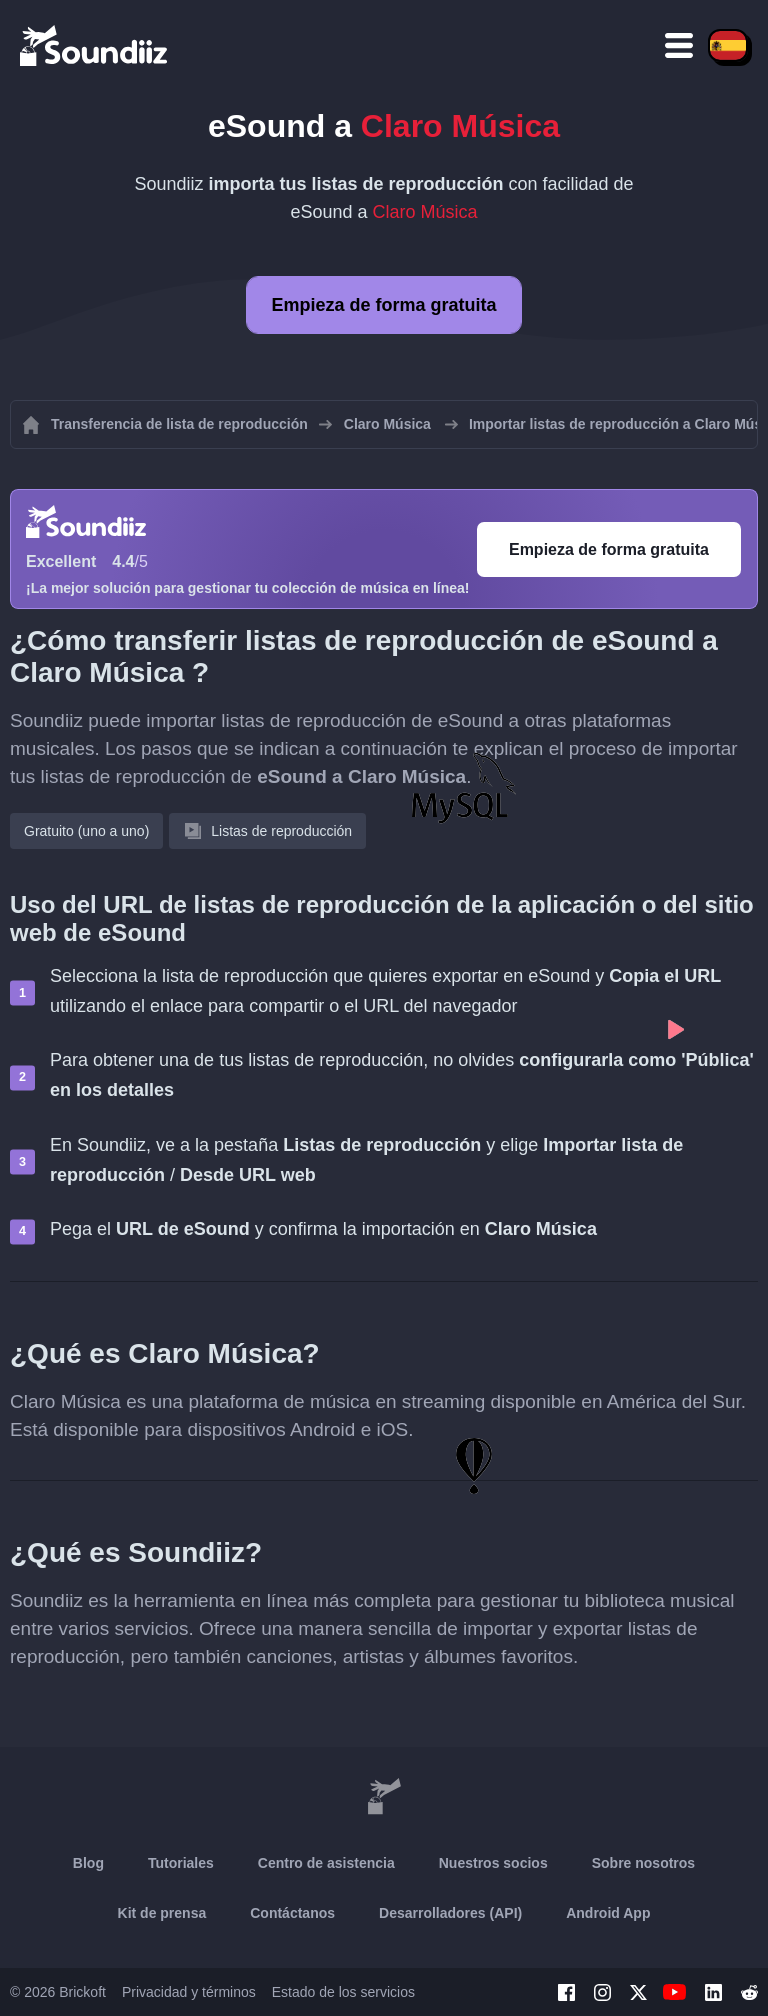 Image resolution: width=768 pixels, height=2016 pixels. What do you see at coordinates (464, 788) in the screenshot?
I see `MySQL database service or connection` at bounding box center [464, 788].